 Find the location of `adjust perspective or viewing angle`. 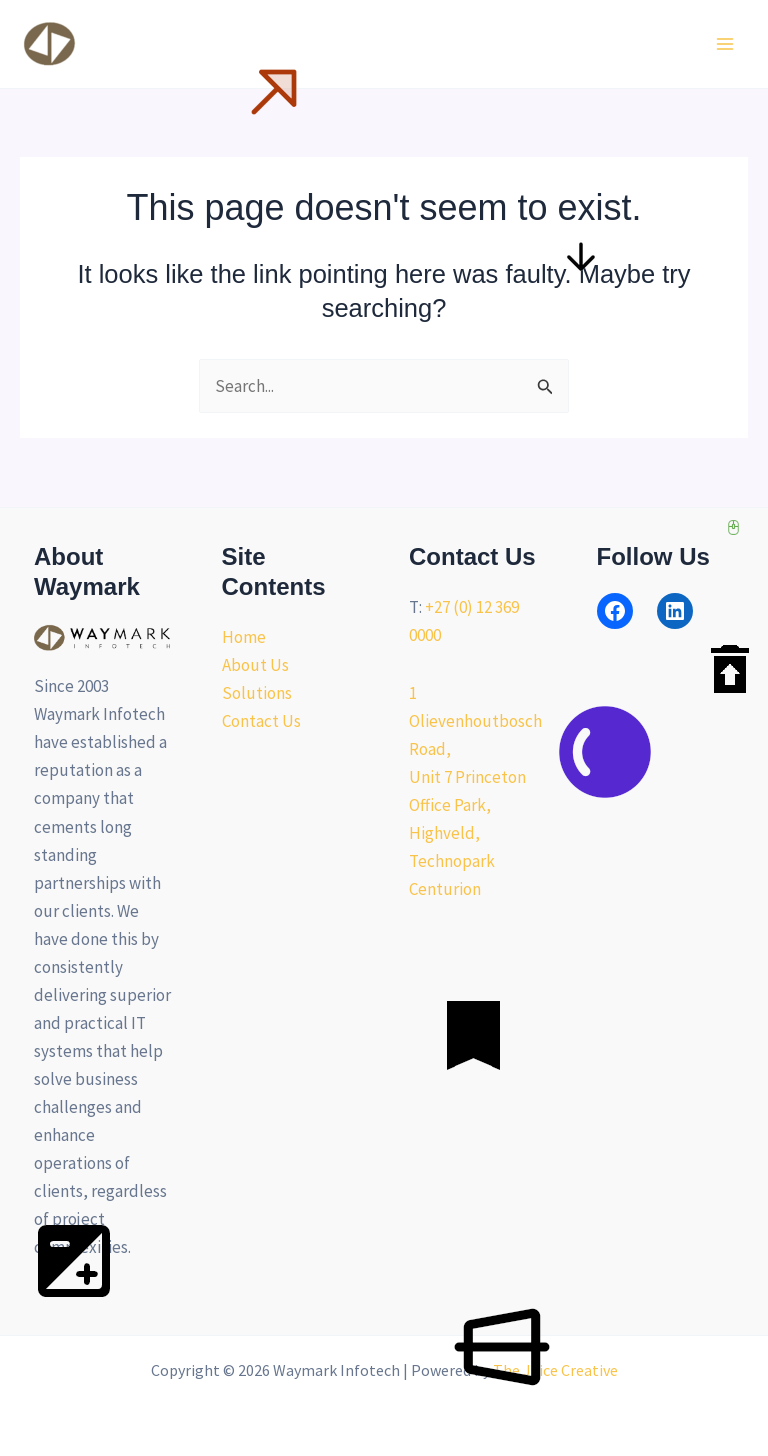

adjust perspective or viewing angle is located at coordinates (502, 1347).